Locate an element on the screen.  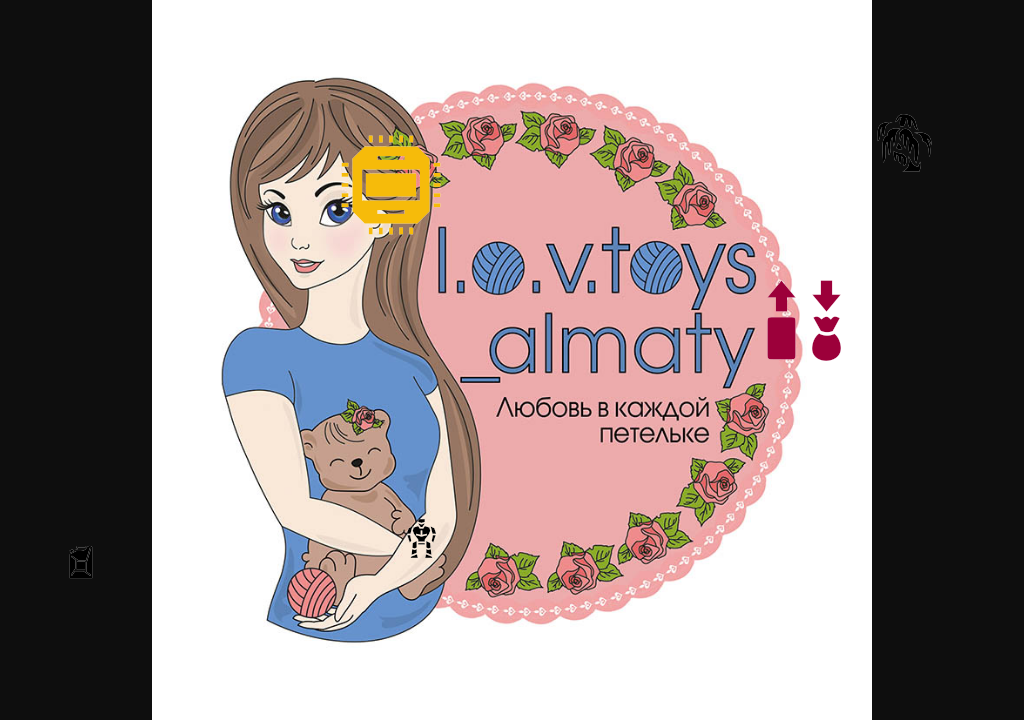
view system performance or CPU usage is located at coordinates (391, 185).